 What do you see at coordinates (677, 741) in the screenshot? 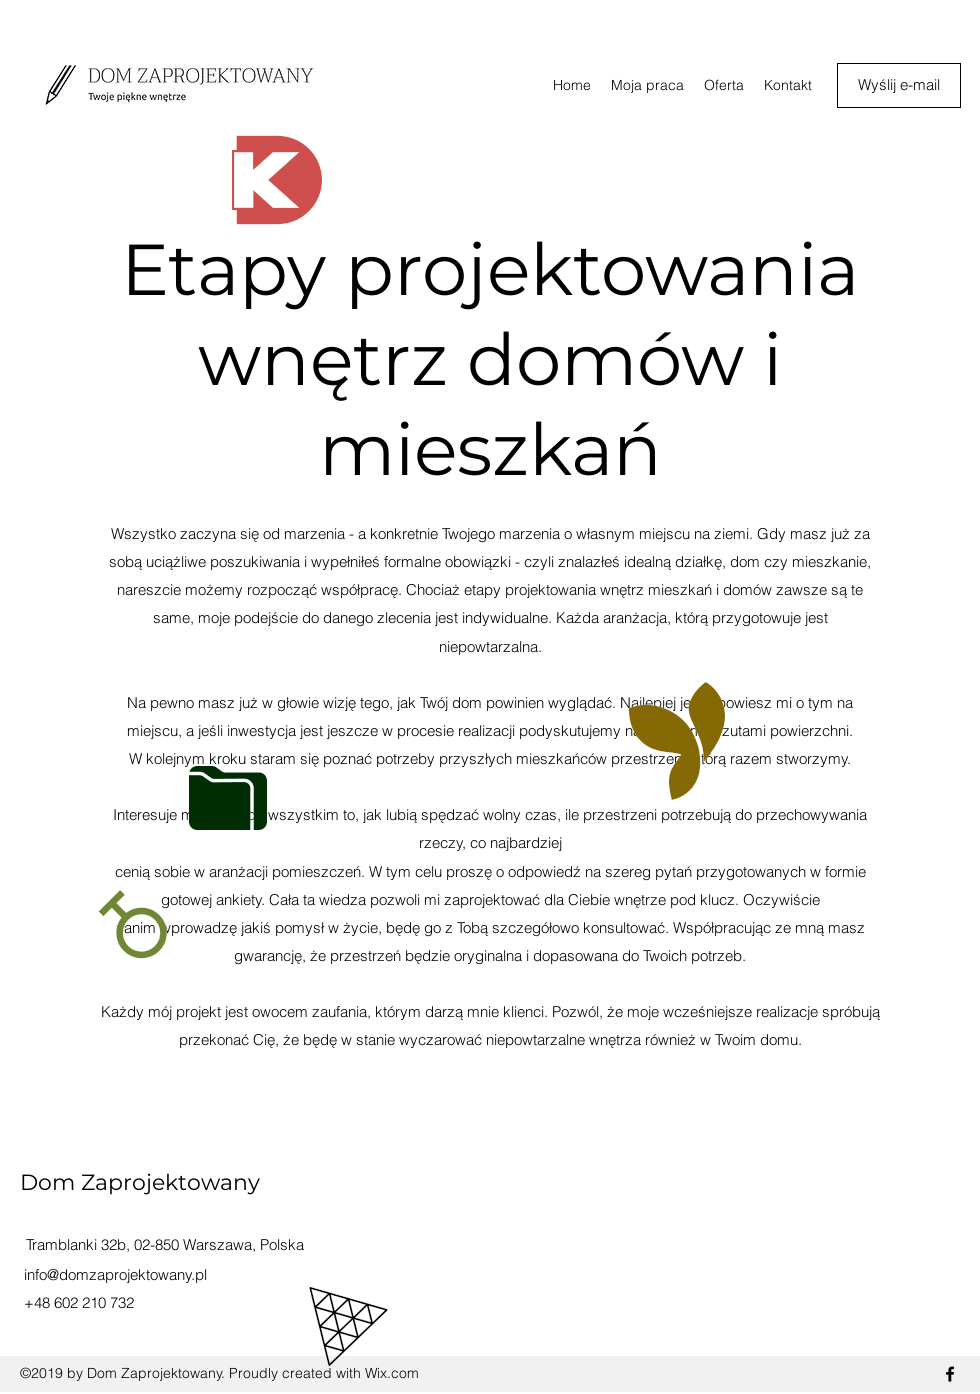
I see `yii php framework logo` at bounding box center [677, 741].